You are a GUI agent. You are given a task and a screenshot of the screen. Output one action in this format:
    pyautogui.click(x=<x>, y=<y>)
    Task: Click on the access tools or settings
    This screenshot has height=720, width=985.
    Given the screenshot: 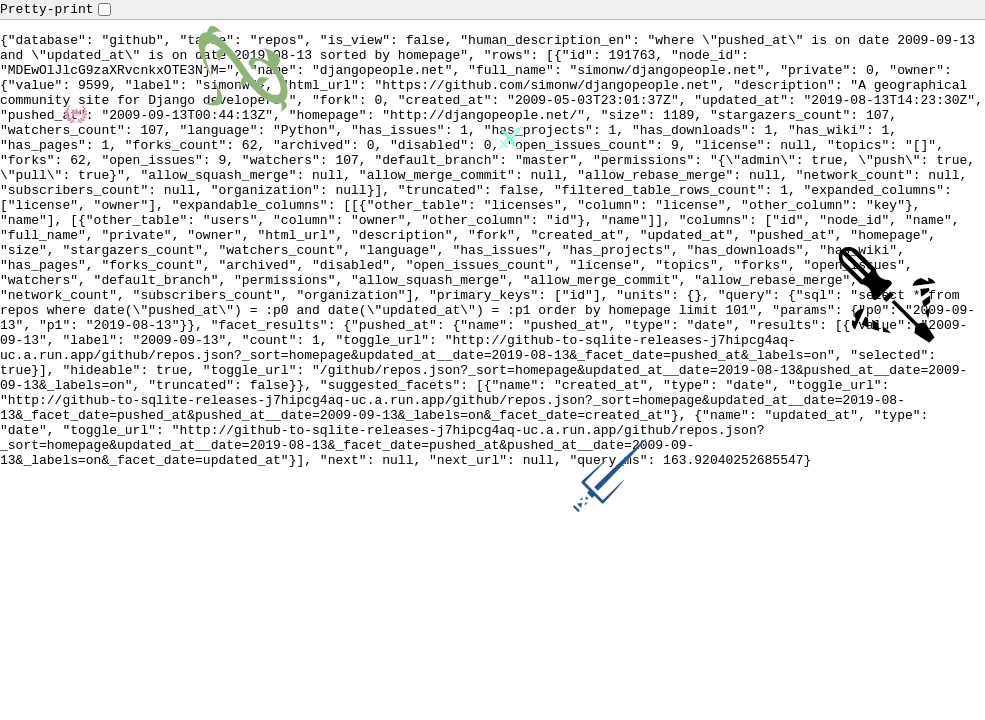 What is the action you would take?
    pyautogui.click(x=887, y=295)
    